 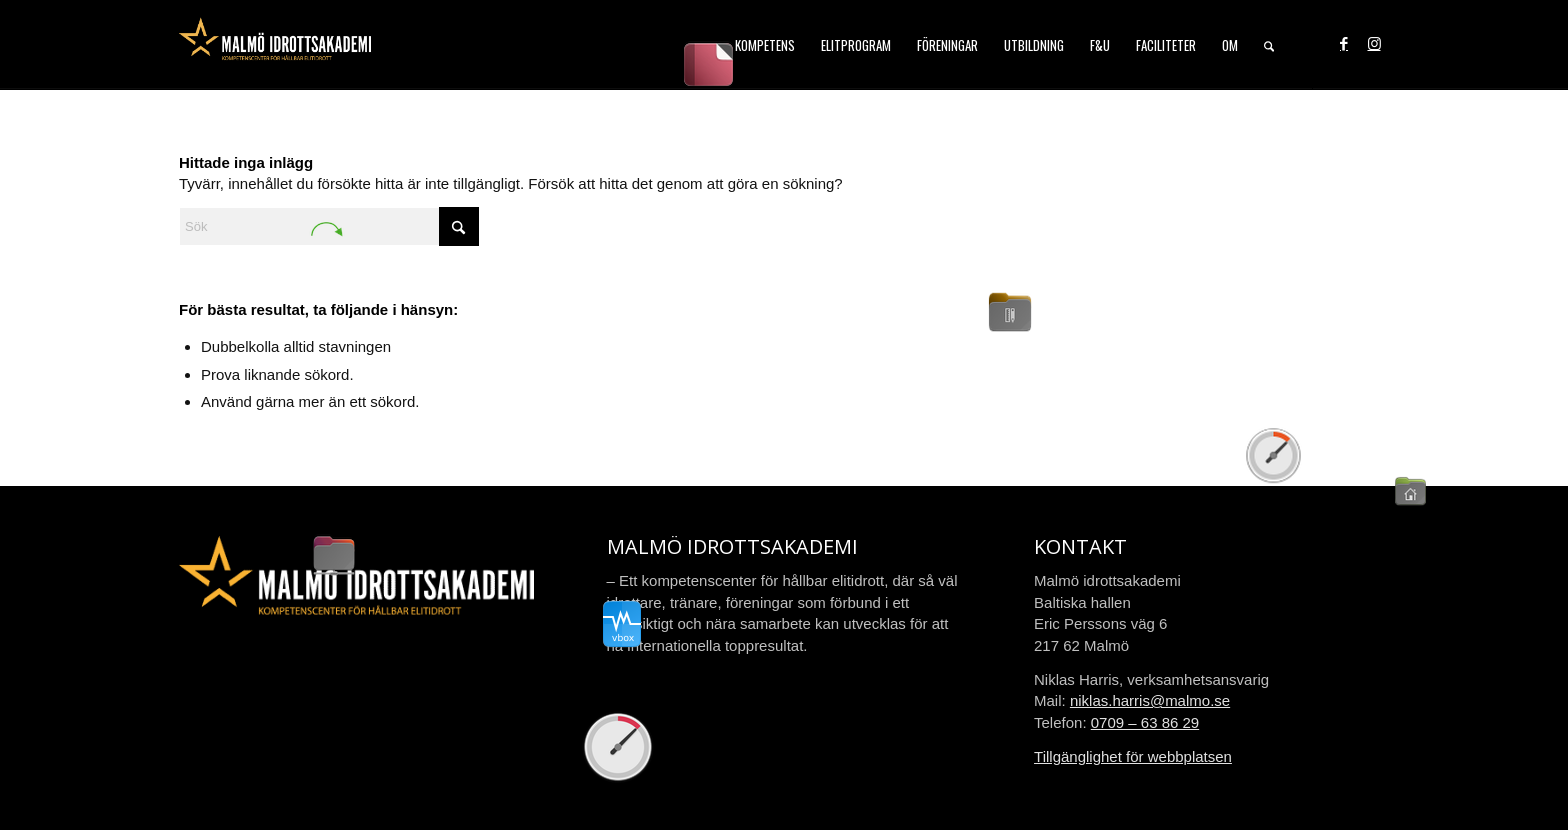 What do you see at coordinates (327, 229) in the screenshot?
I see `redo the last undone action` at bounding box center [327, 229].